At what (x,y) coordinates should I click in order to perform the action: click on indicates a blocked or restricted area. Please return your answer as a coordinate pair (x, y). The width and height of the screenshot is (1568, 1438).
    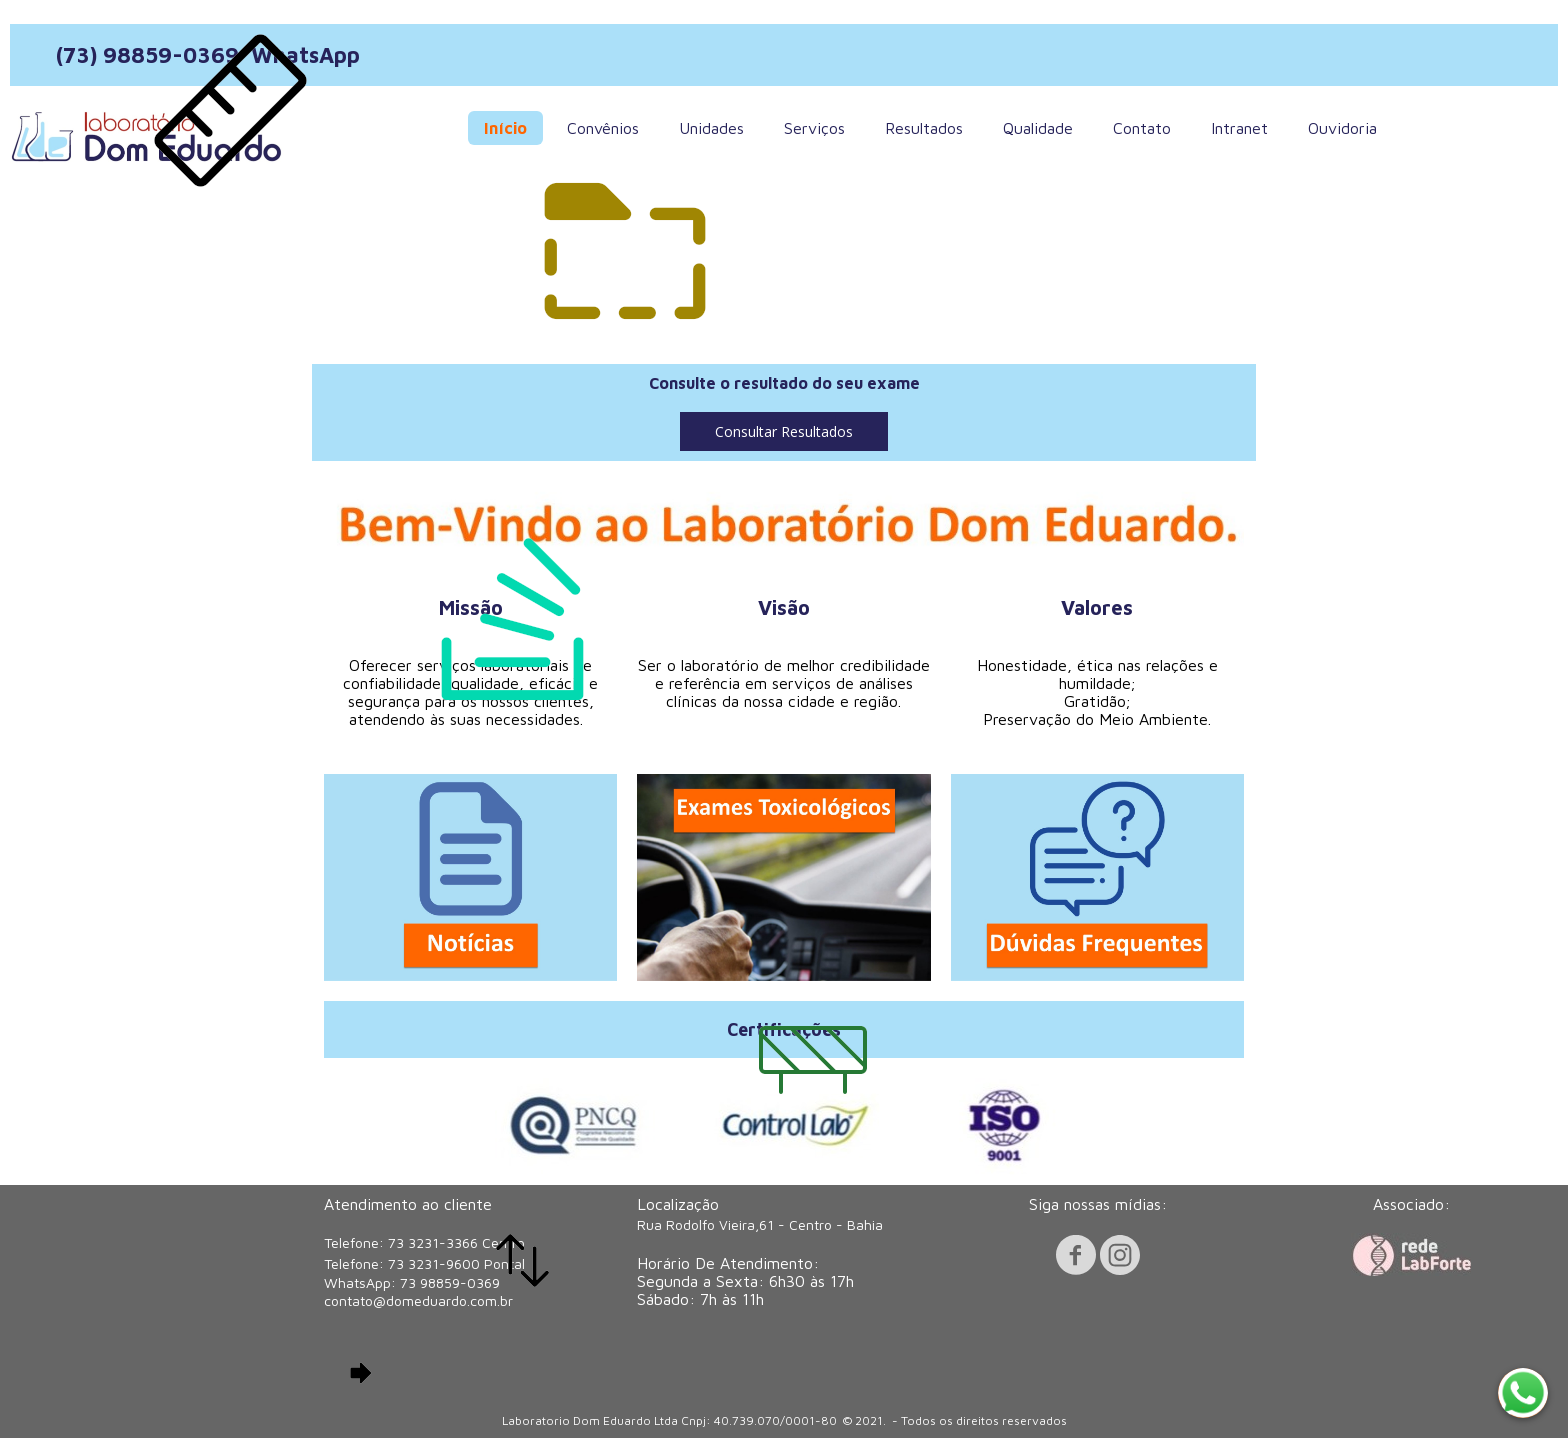
    Looking at the image, I should click on (813, 1056).